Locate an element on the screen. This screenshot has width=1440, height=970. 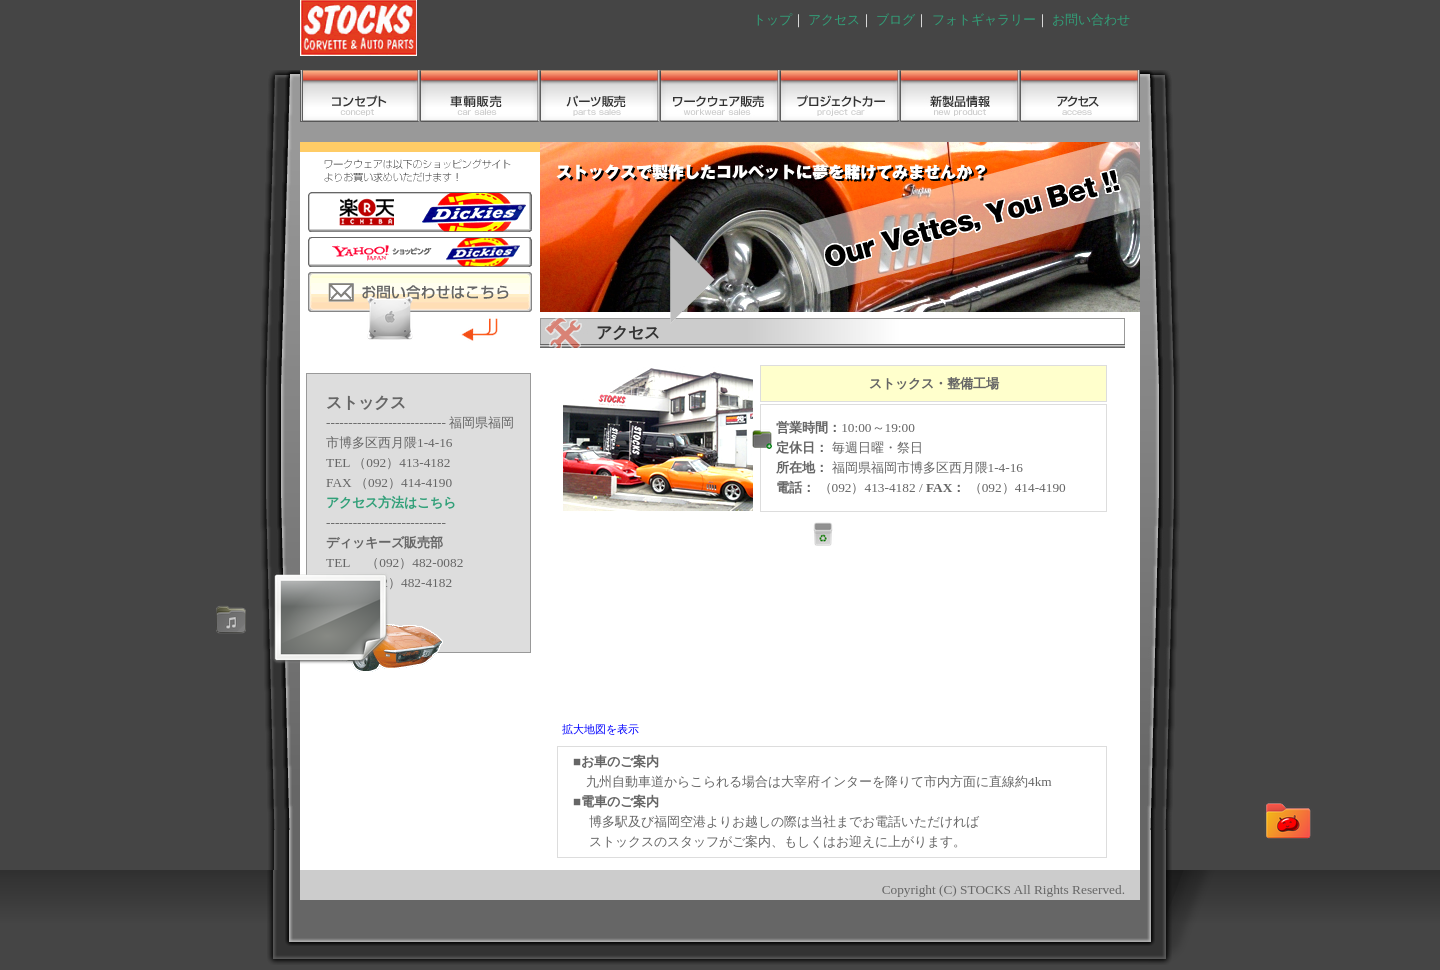
navigate to the next item or screen is located at coordinates (688, 279).